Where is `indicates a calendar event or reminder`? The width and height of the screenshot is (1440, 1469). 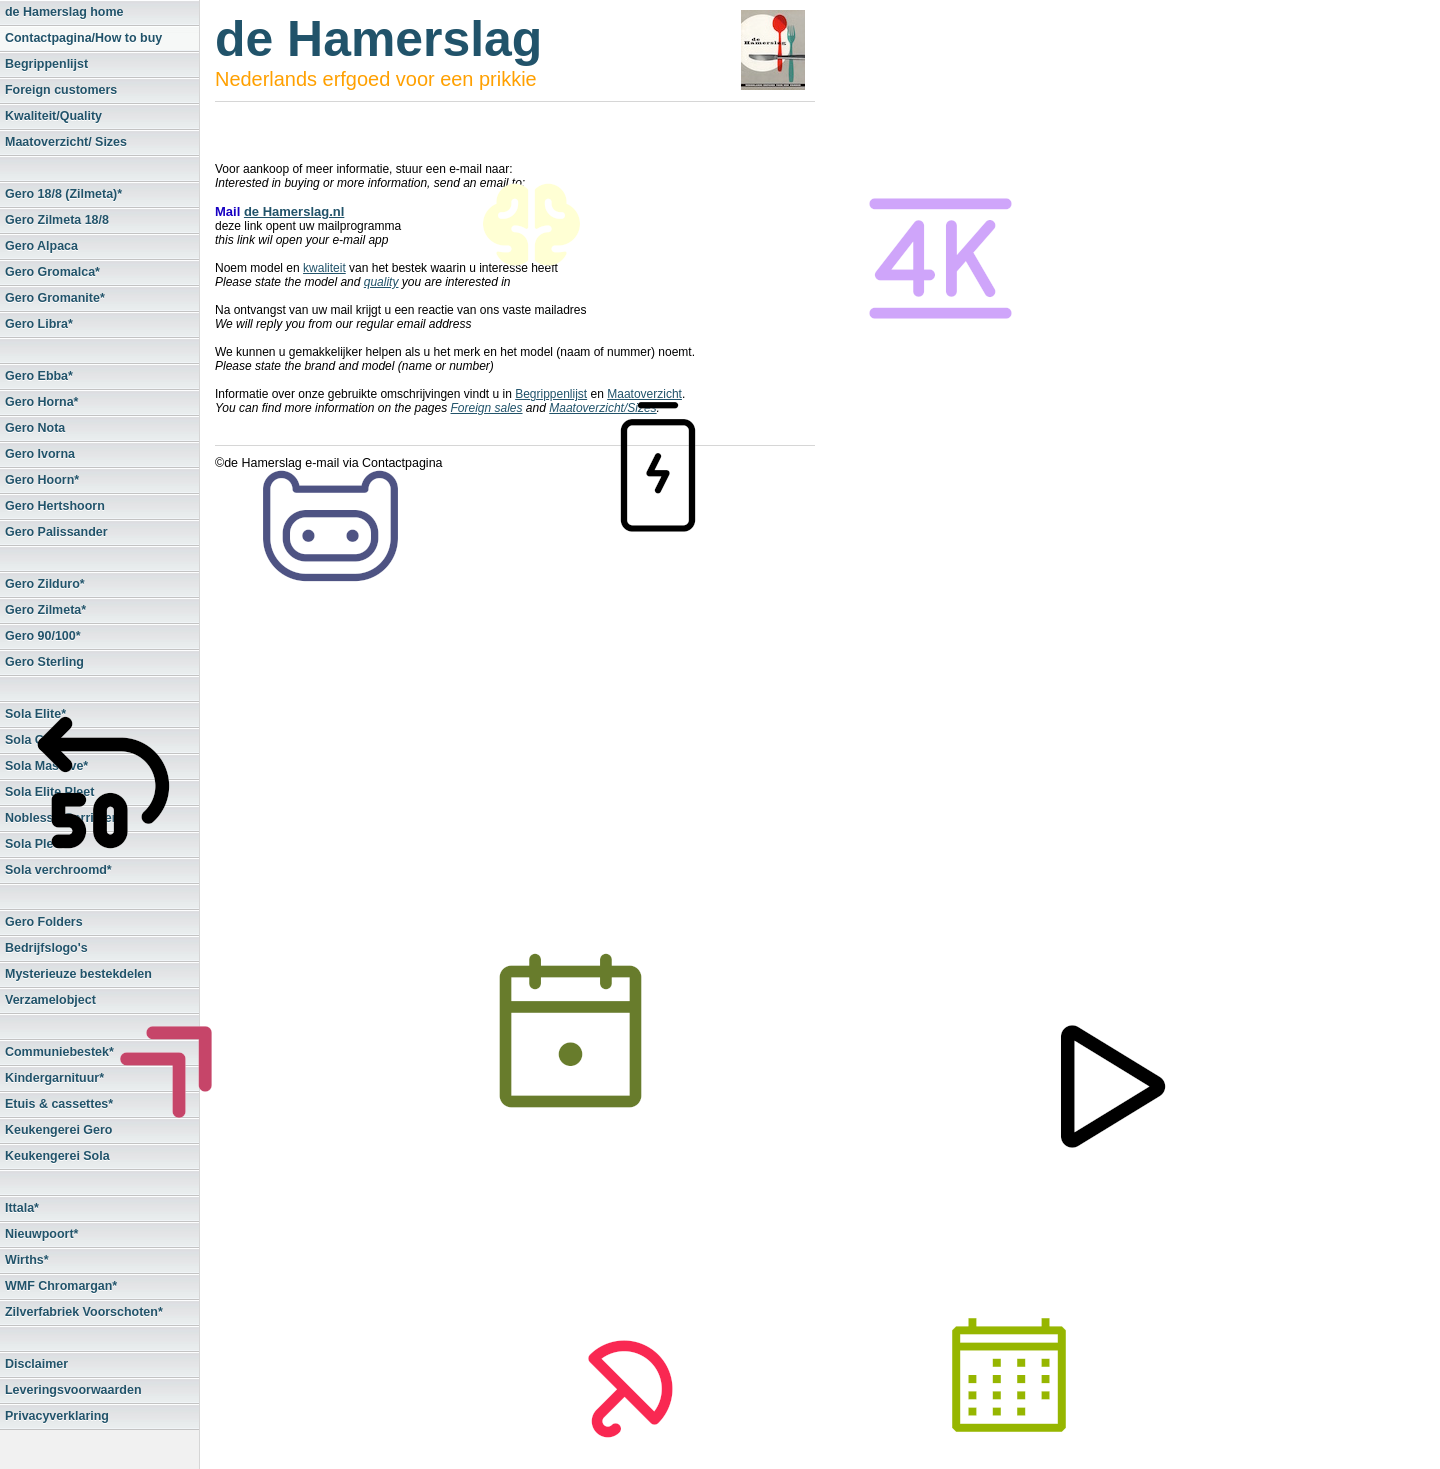 indicates a calendar event or reminder is located at coordinates (570, 1036).